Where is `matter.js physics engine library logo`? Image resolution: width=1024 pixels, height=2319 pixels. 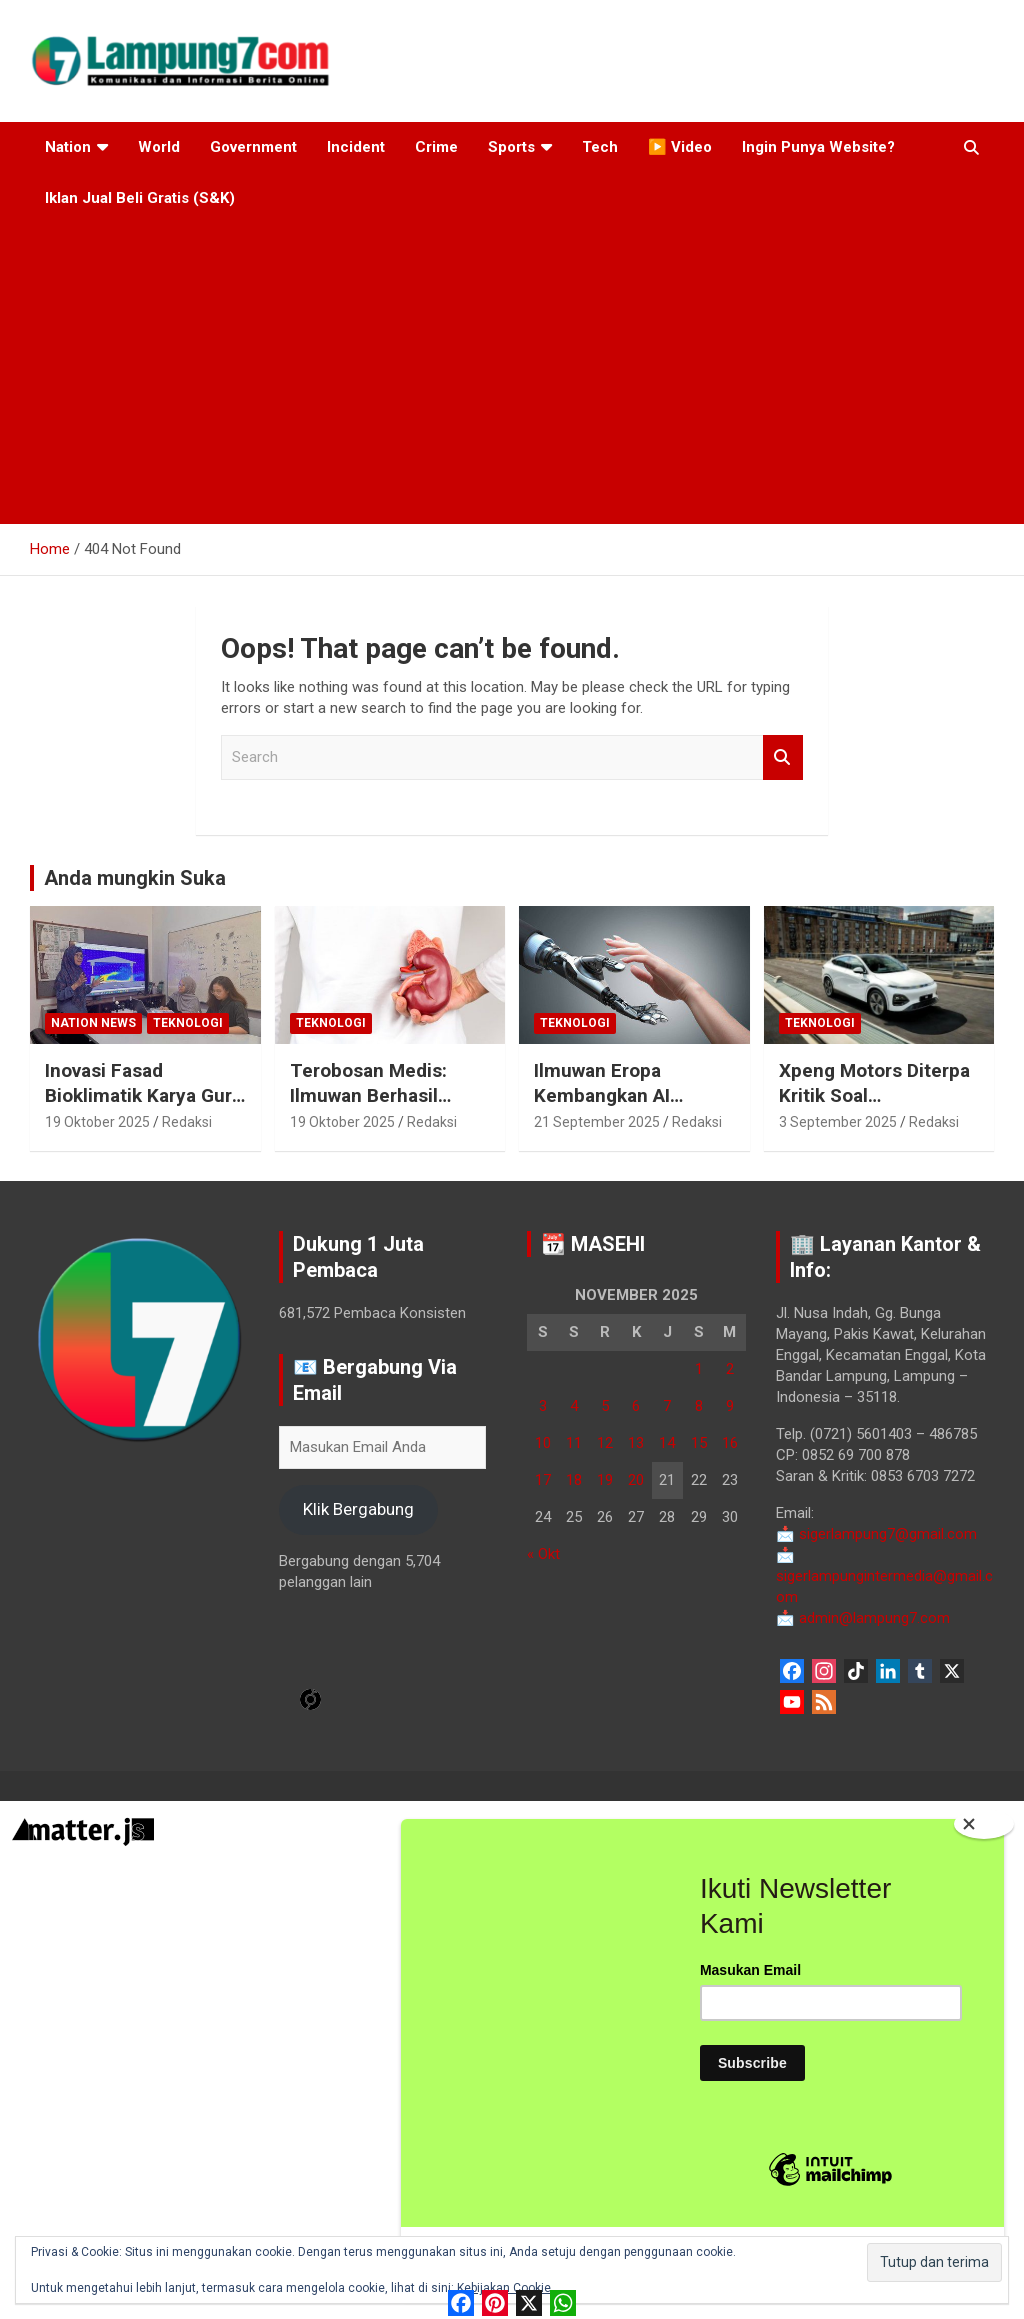
matter.js physics engine library logo is located at coordinates (83, 1832).